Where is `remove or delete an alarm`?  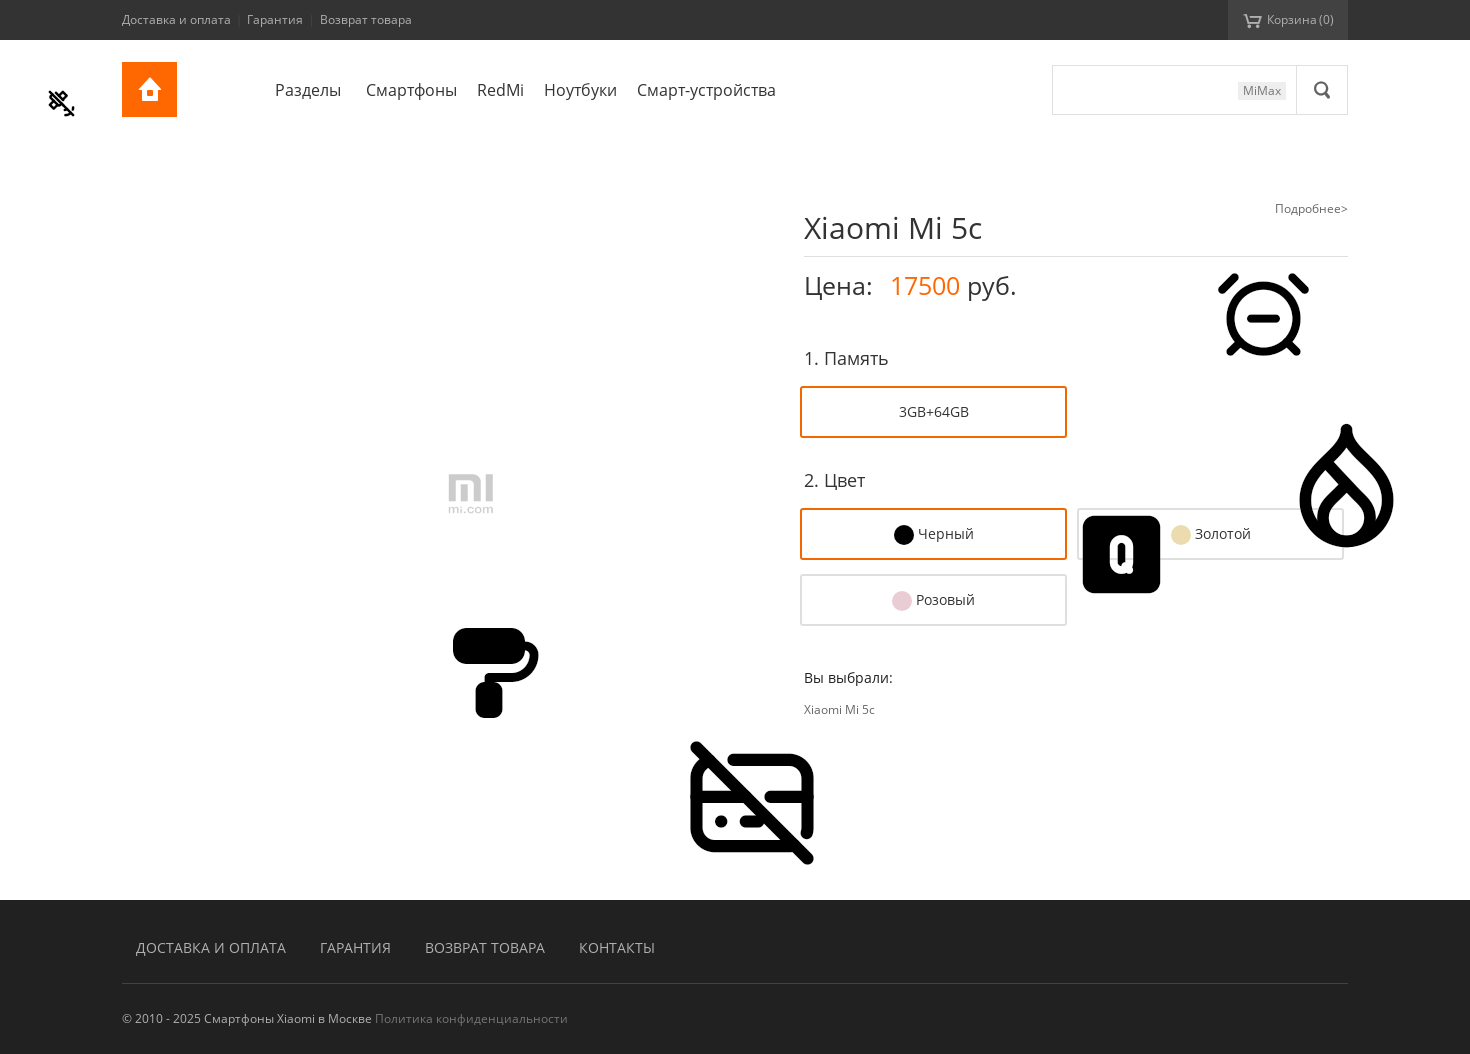
remove or delete an alarm is located at coordinates (1263, 314).